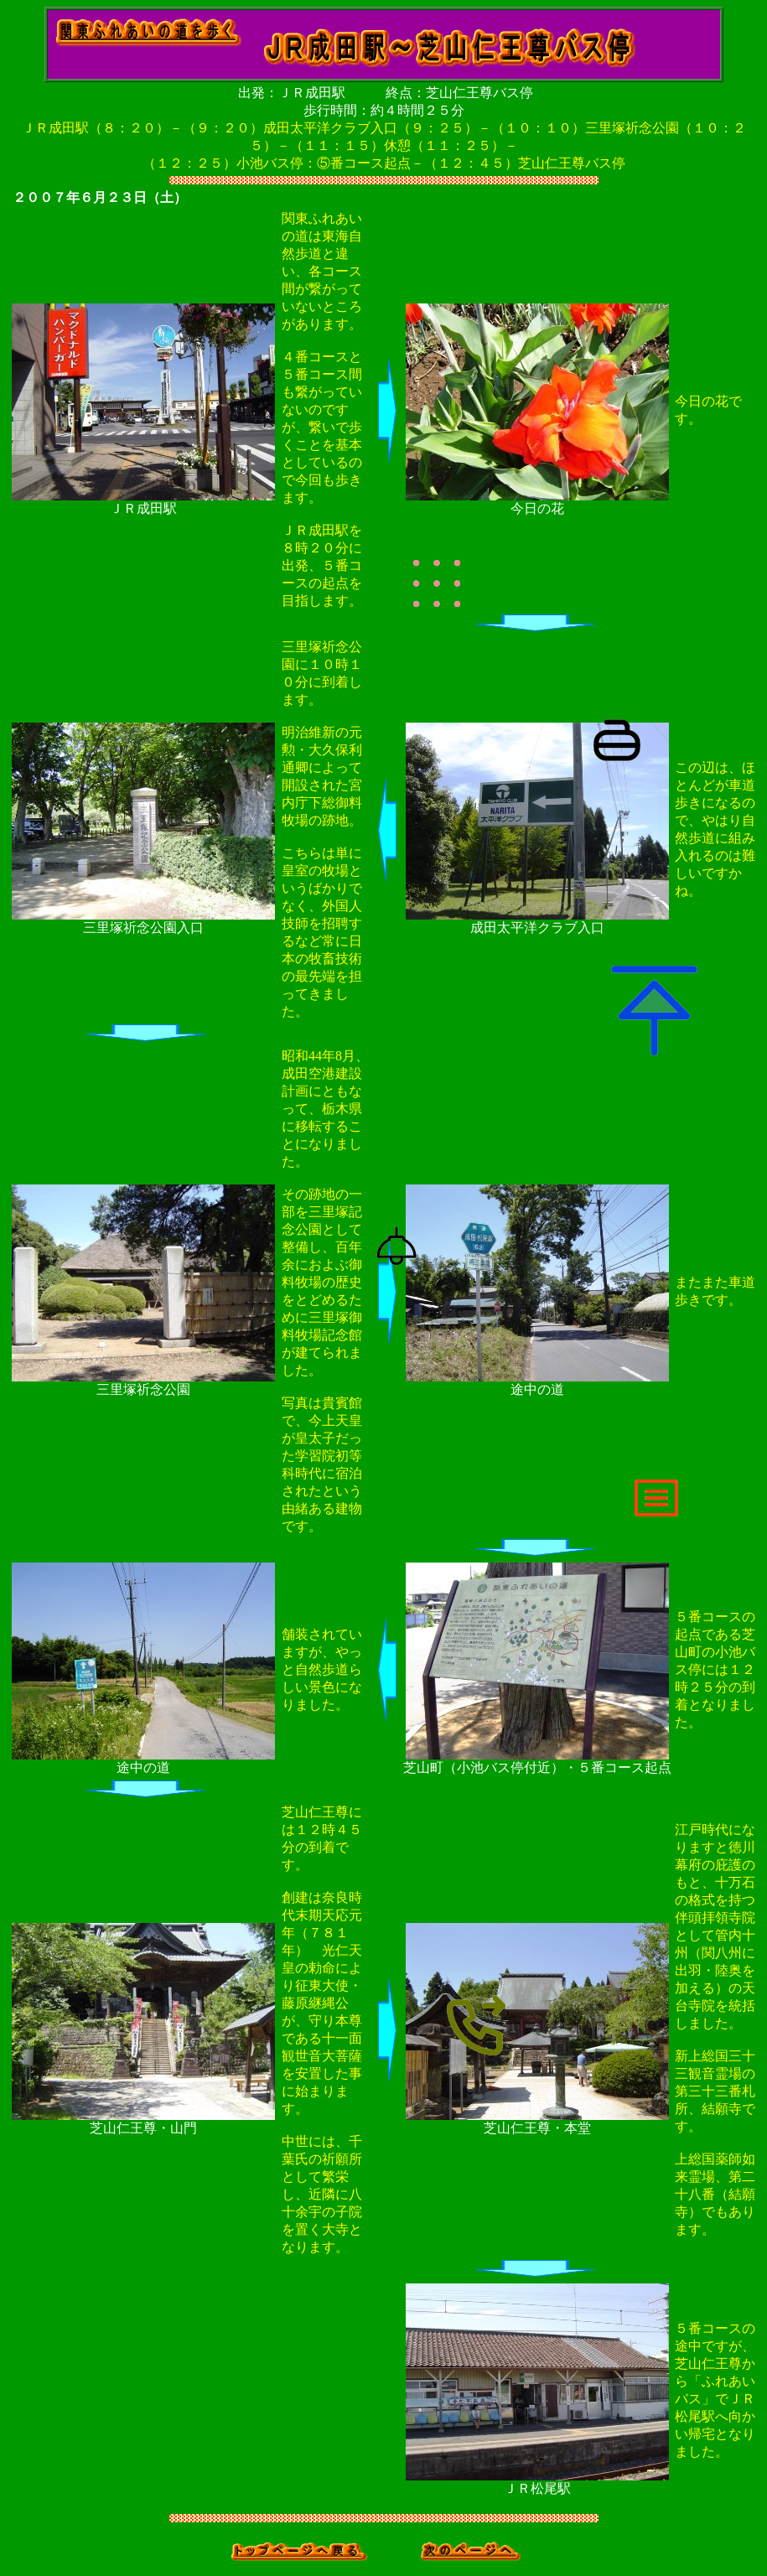  Describe the element at coordinates (656, 1498) in the screenshot. I see `view article or document` at that location.